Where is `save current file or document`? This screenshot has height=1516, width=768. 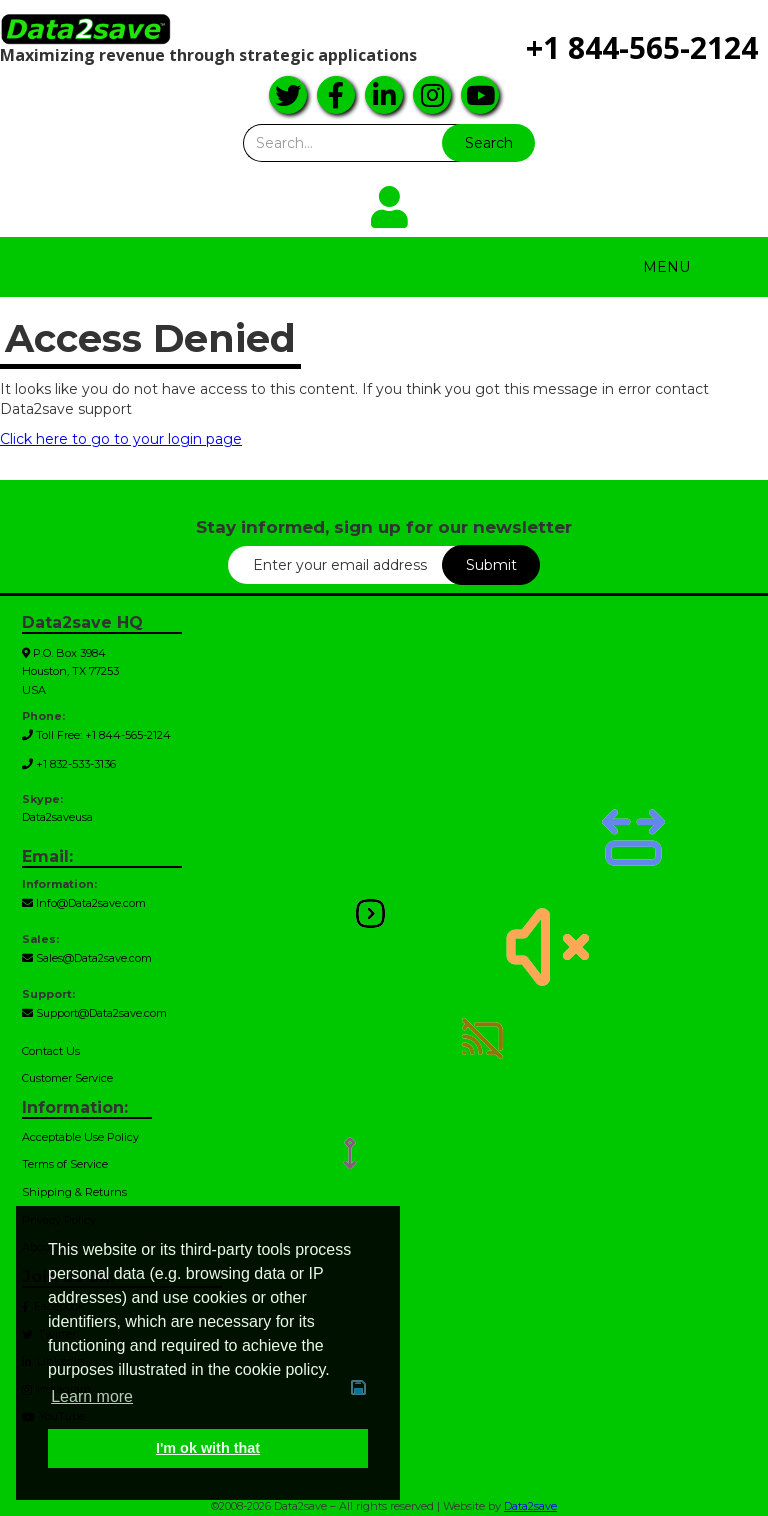
save current file or document is located at coordinates (358, 1387).